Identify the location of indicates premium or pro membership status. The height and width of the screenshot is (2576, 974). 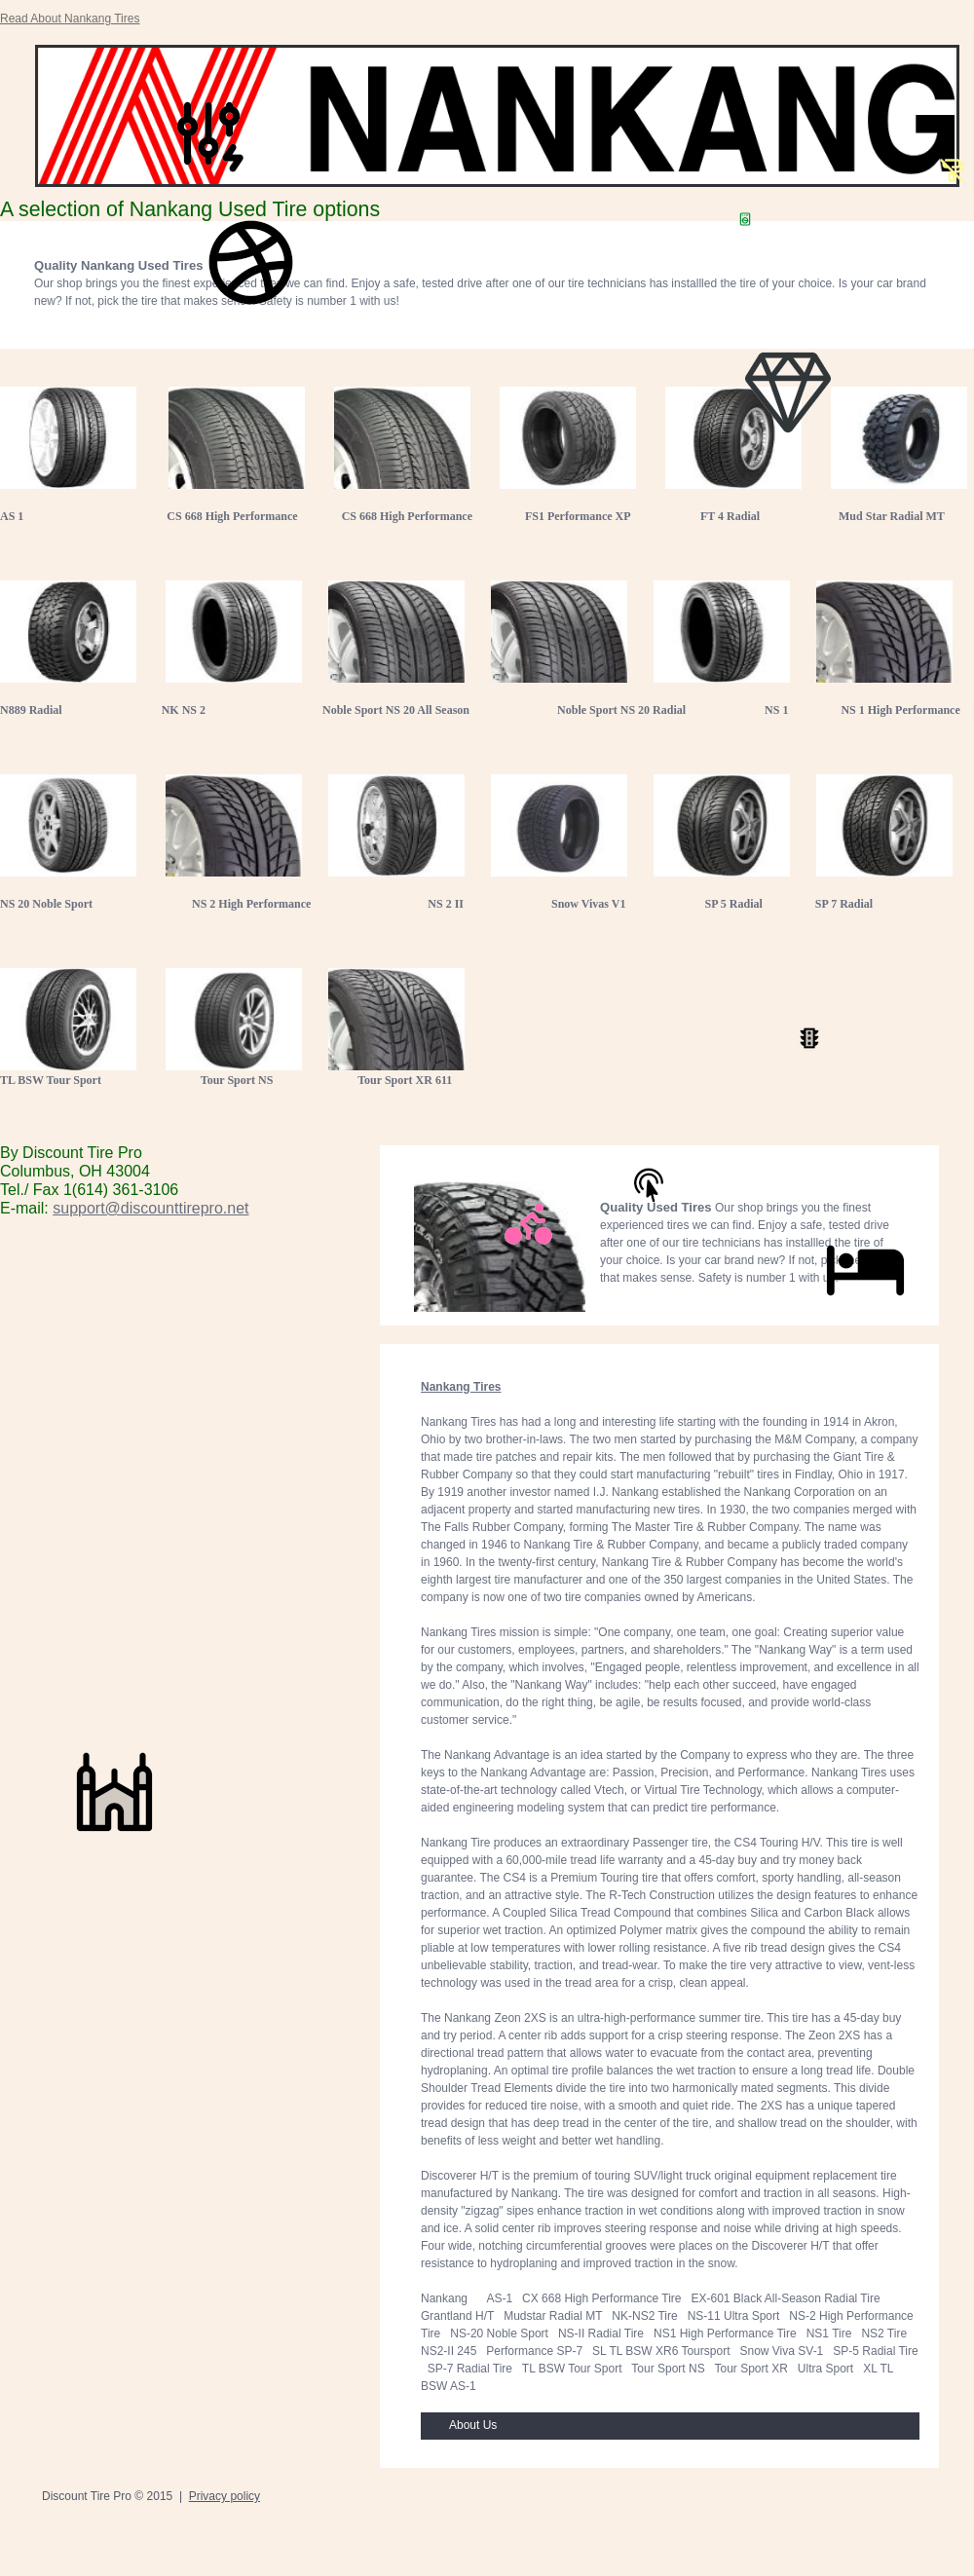
(788, 392).